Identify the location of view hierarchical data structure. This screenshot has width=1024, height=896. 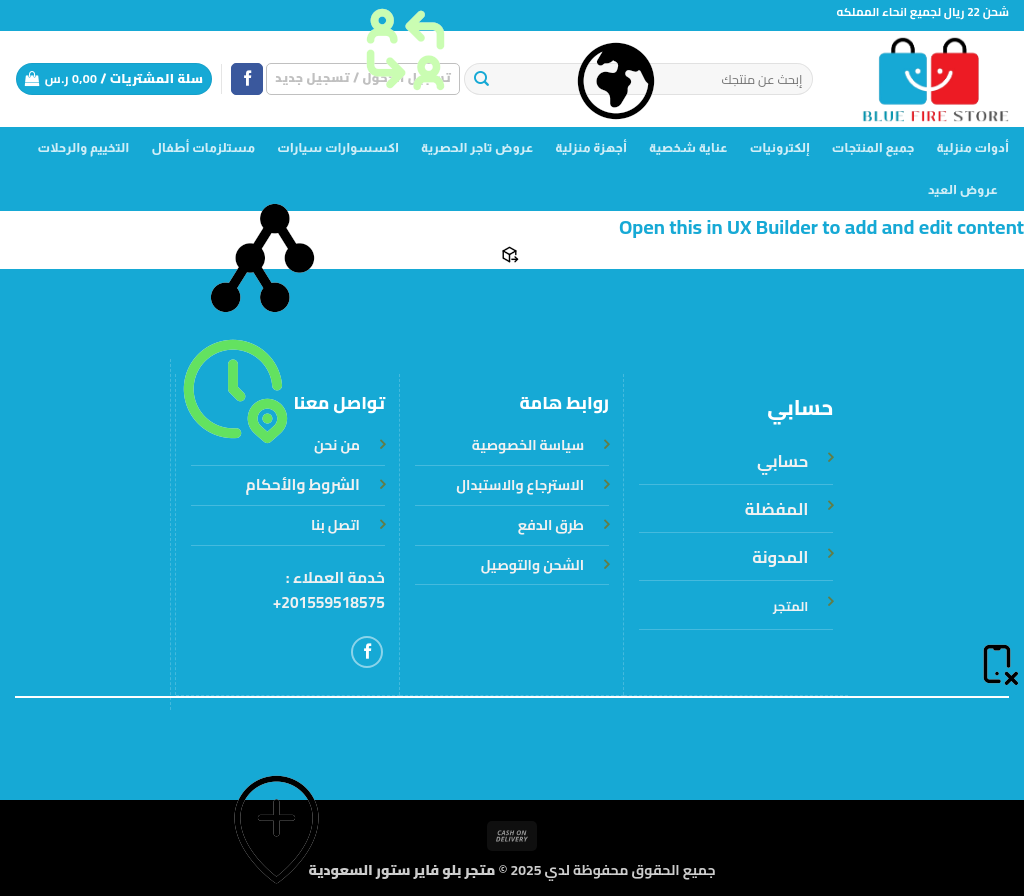
(265, 258).